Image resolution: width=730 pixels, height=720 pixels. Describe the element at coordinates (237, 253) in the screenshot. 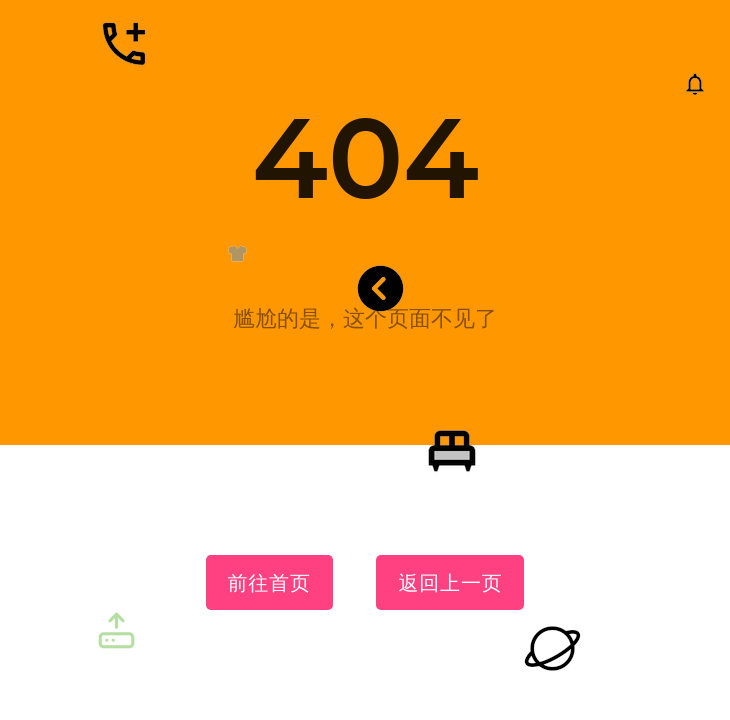

I see `browse clothing or apparel items` at that location.